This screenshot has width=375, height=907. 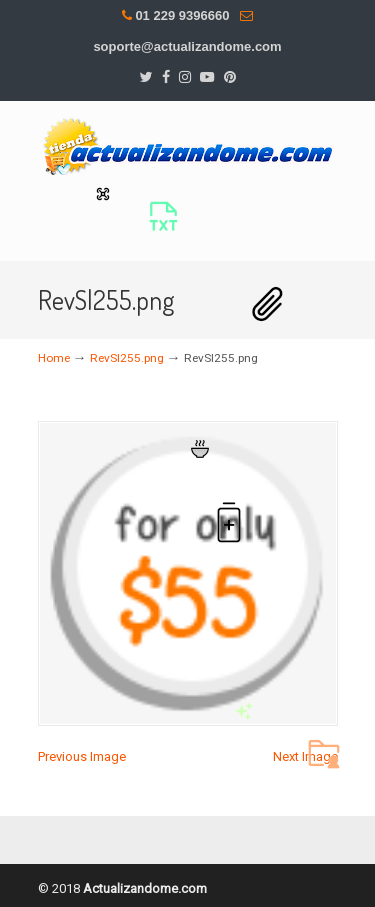 I want to click on open a text file, so click(x=163, y=217).